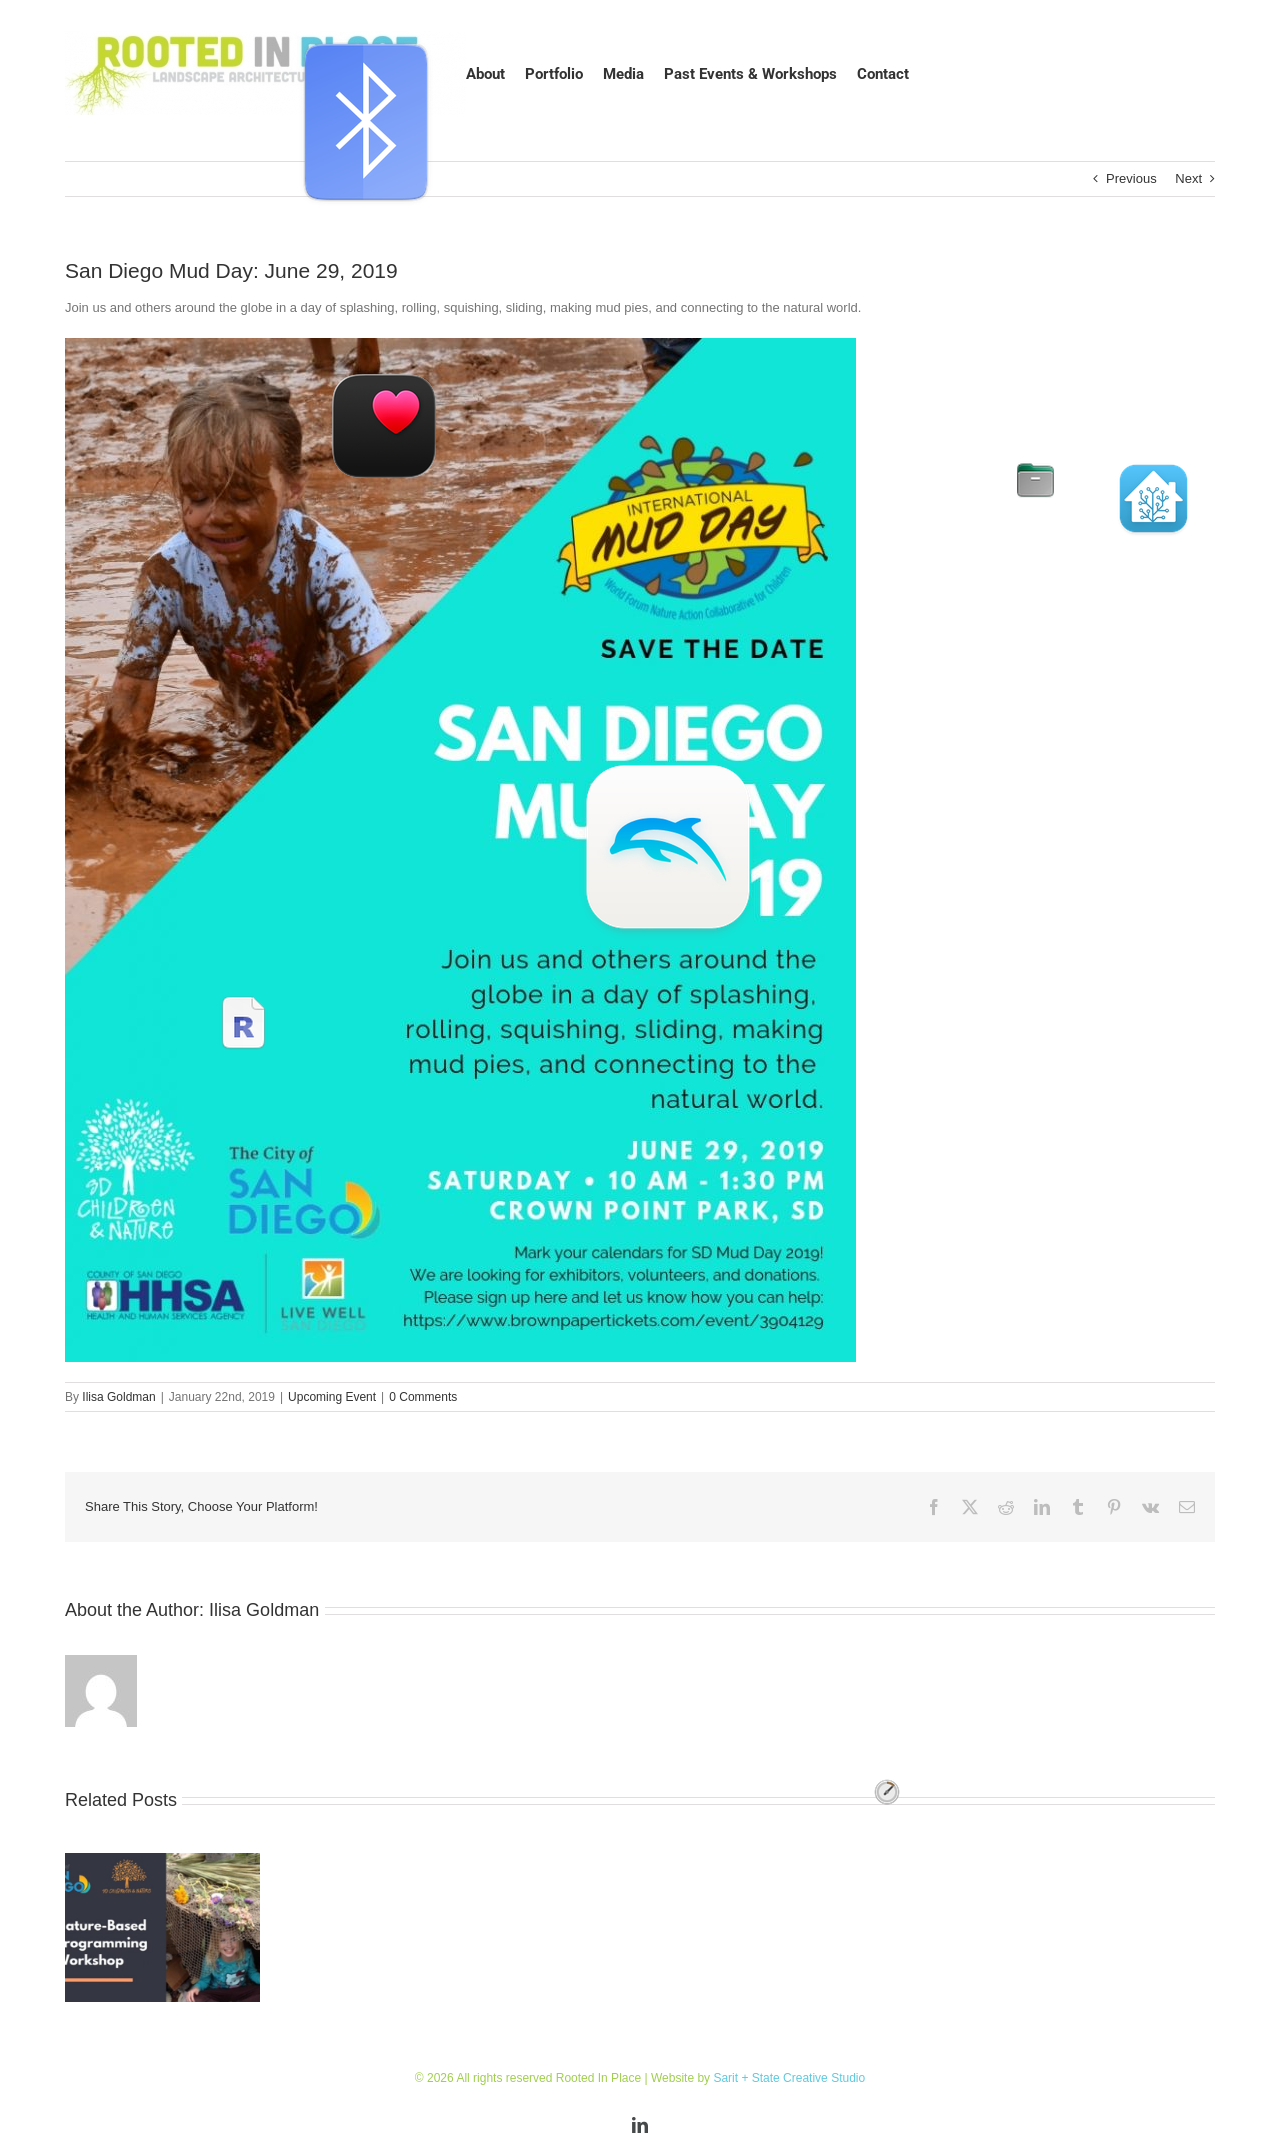  Describe the element at coordinates (366, 122) in the screenshot. I see `open bluetooth settings` at that location.